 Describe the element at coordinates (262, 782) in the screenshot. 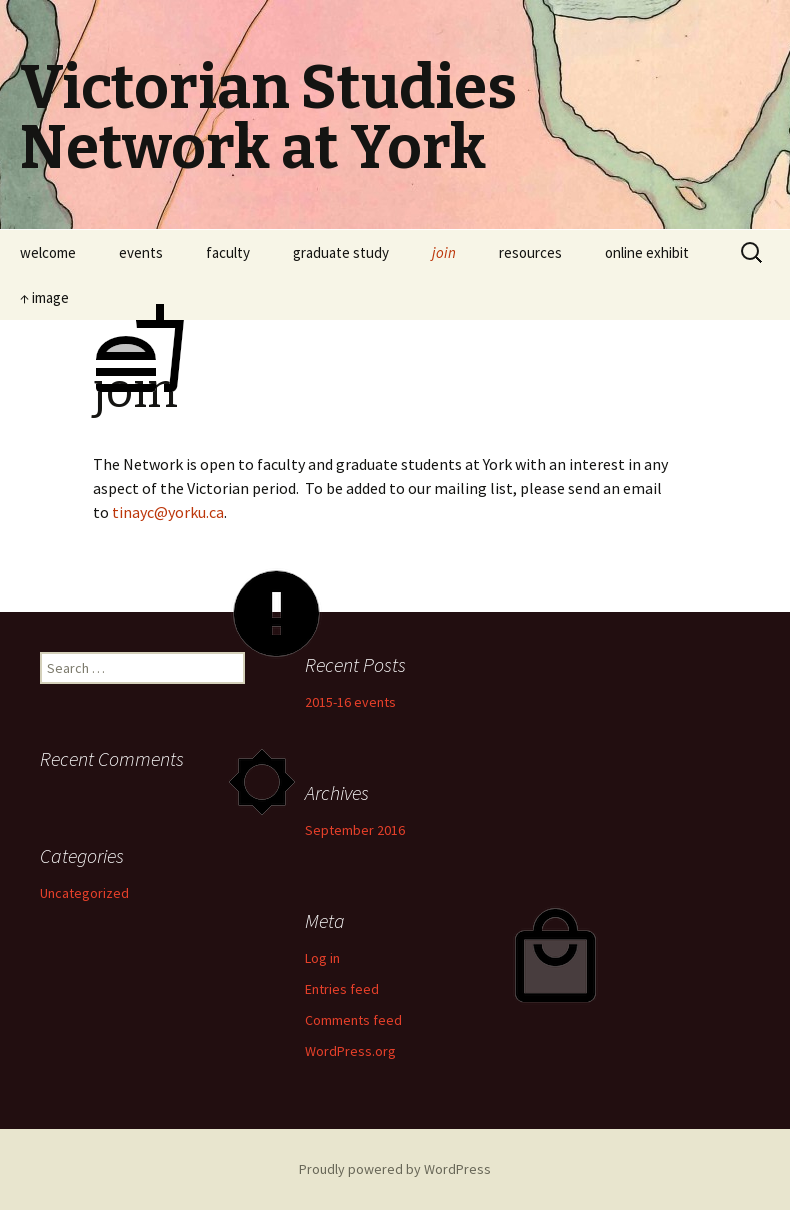

I see `adjust screen brightness settings` at that location.